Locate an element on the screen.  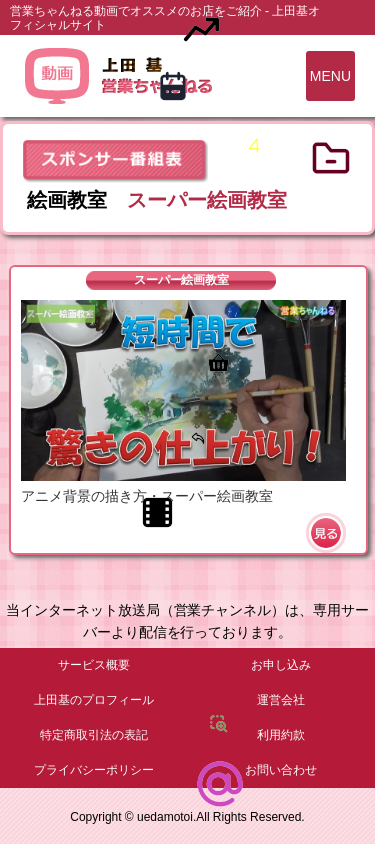
compose a new email is located at coordinates (220, 784).